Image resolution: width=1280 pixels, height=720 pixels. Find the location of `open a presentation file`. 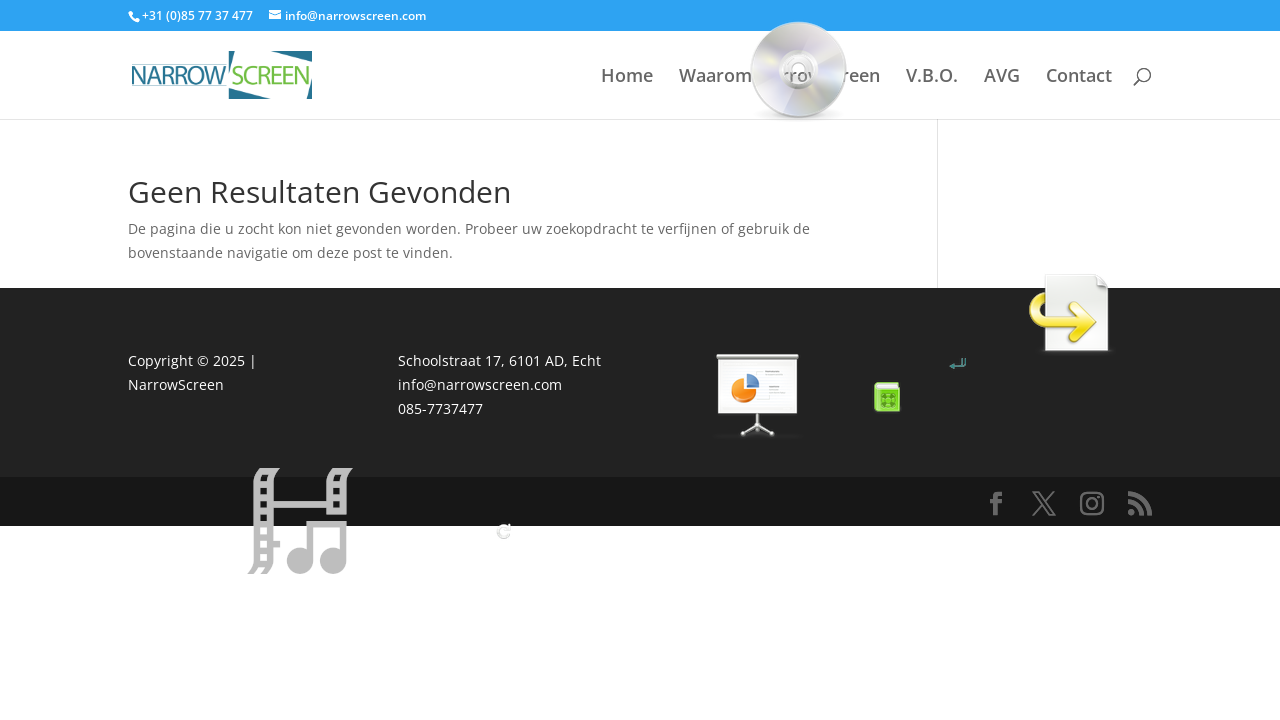

open a presentation file is located at coordinates (757, 393).